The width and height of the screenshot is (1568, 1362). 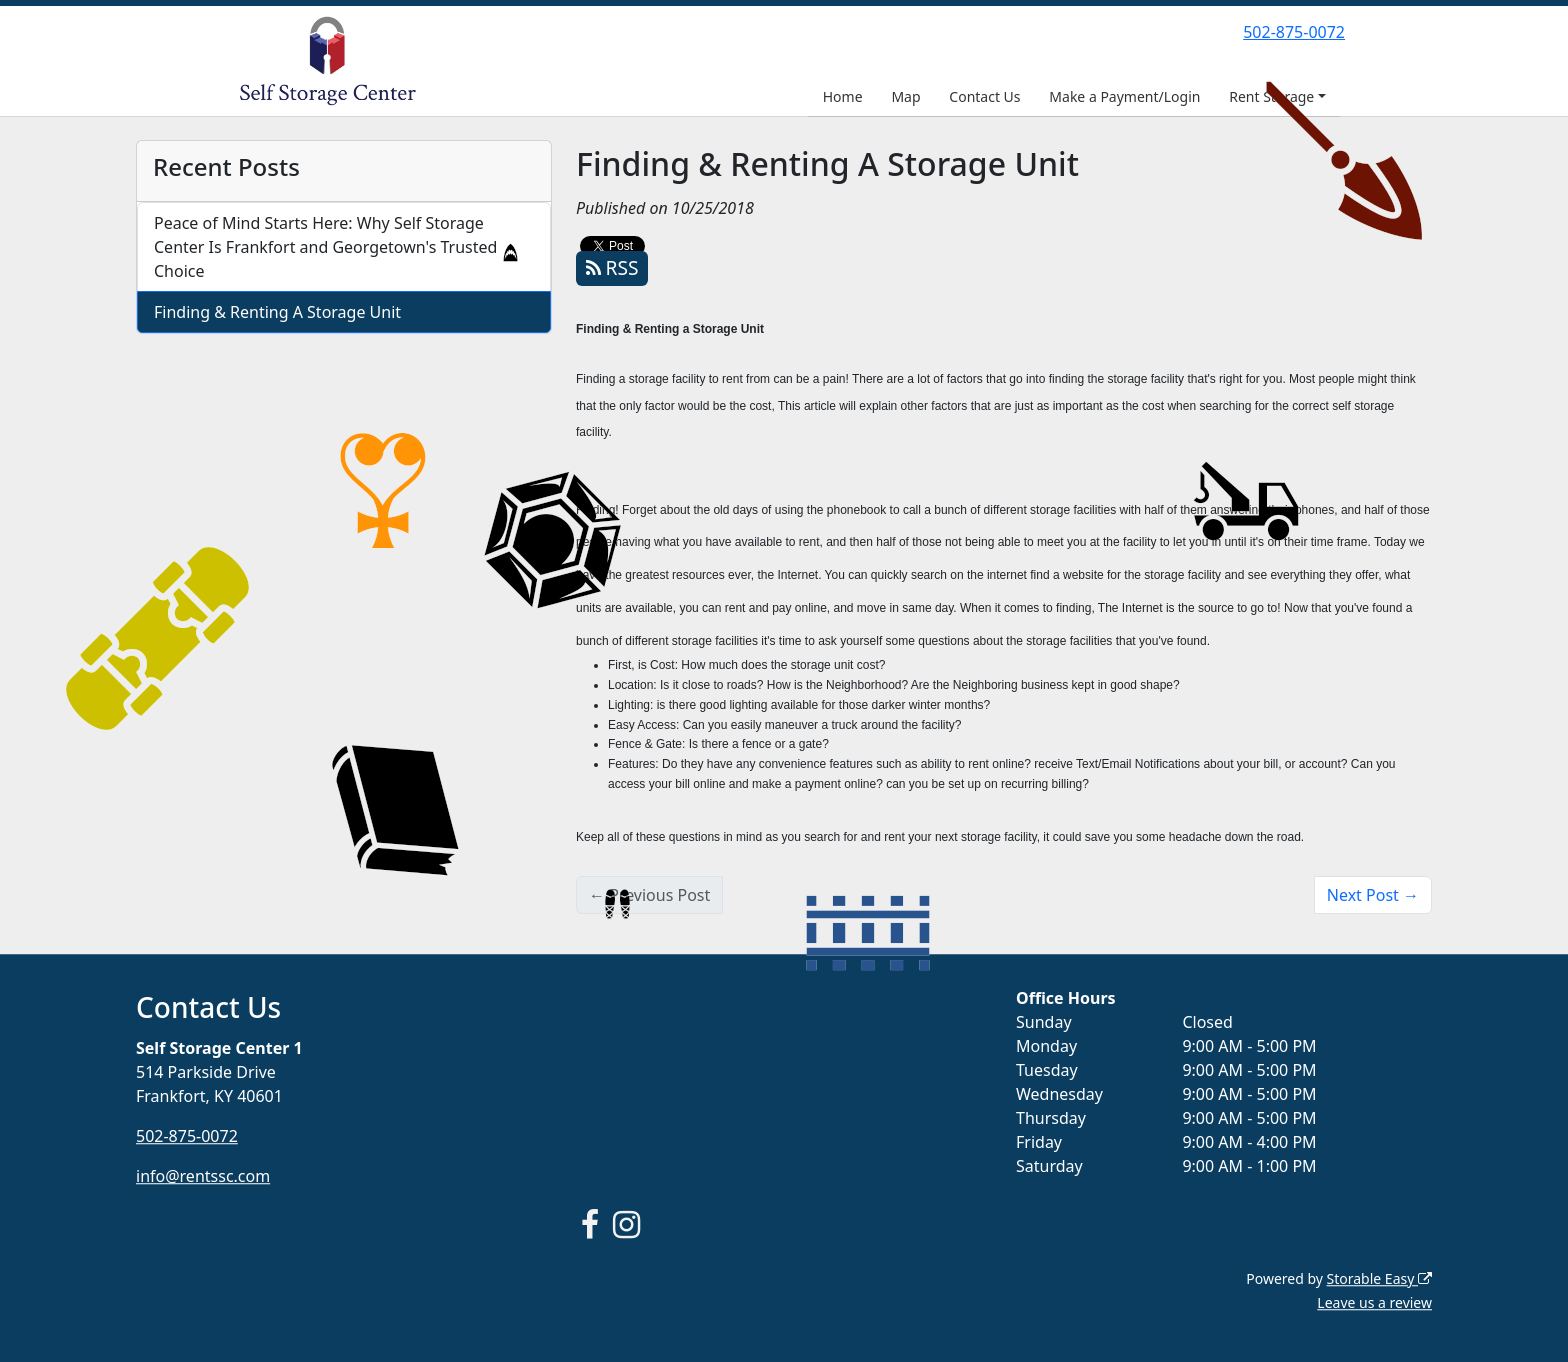 What do you see at coordinates (395, 810) in the screenshot?
I see `open a guidebook or manual` at bounding box center [395, 810].